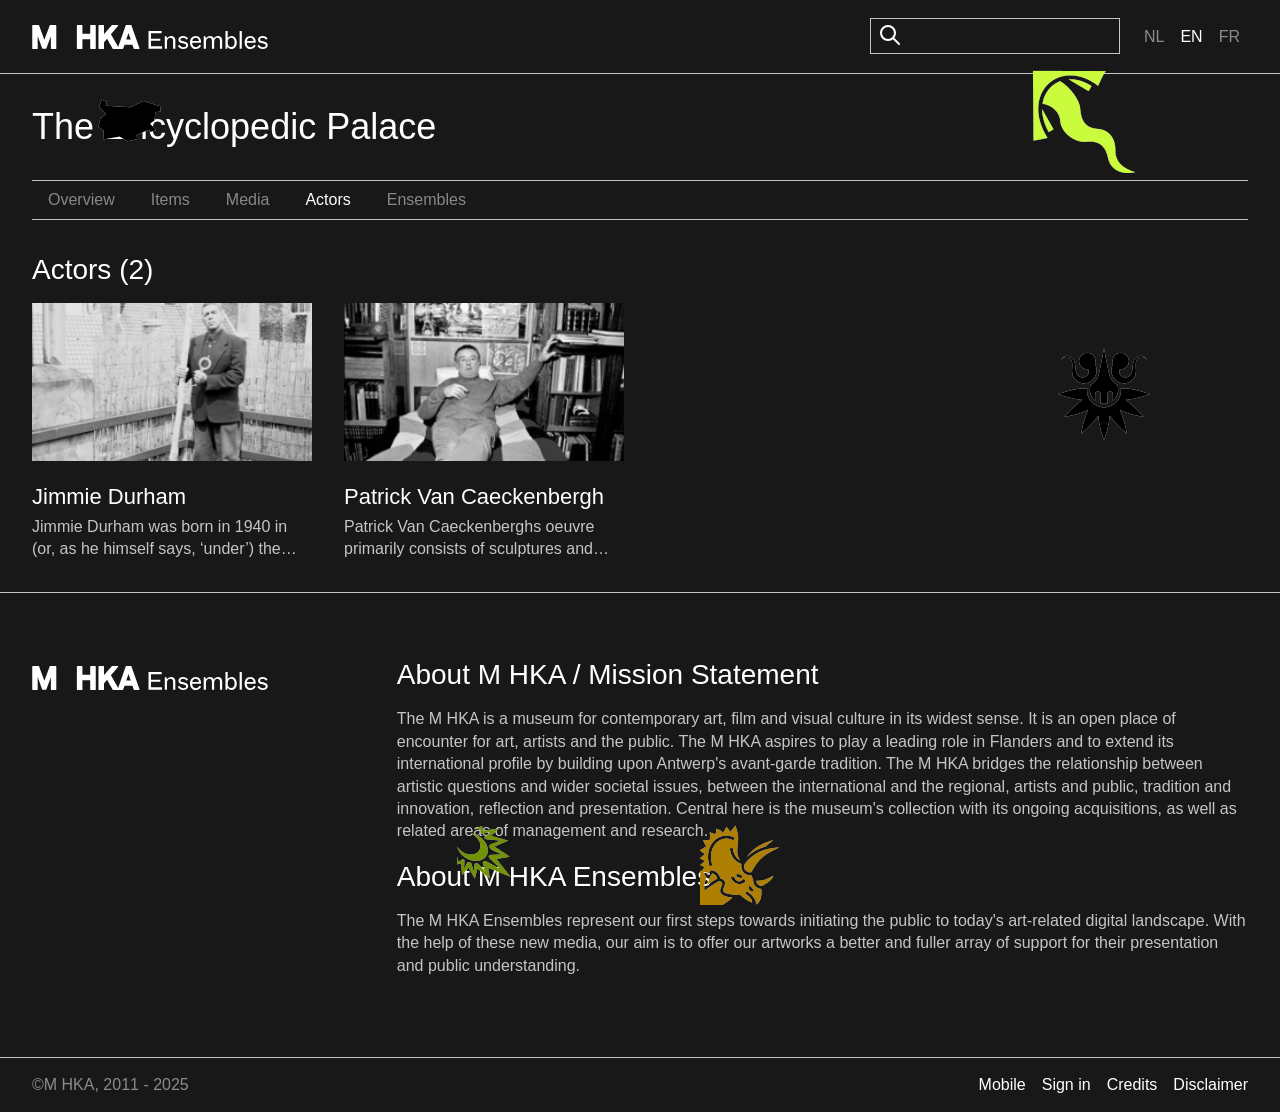  What do you see at coordinates (129, 120) in the screenshot?
I see `select bulgaria as your country or region` at bounding box center [129, 120].